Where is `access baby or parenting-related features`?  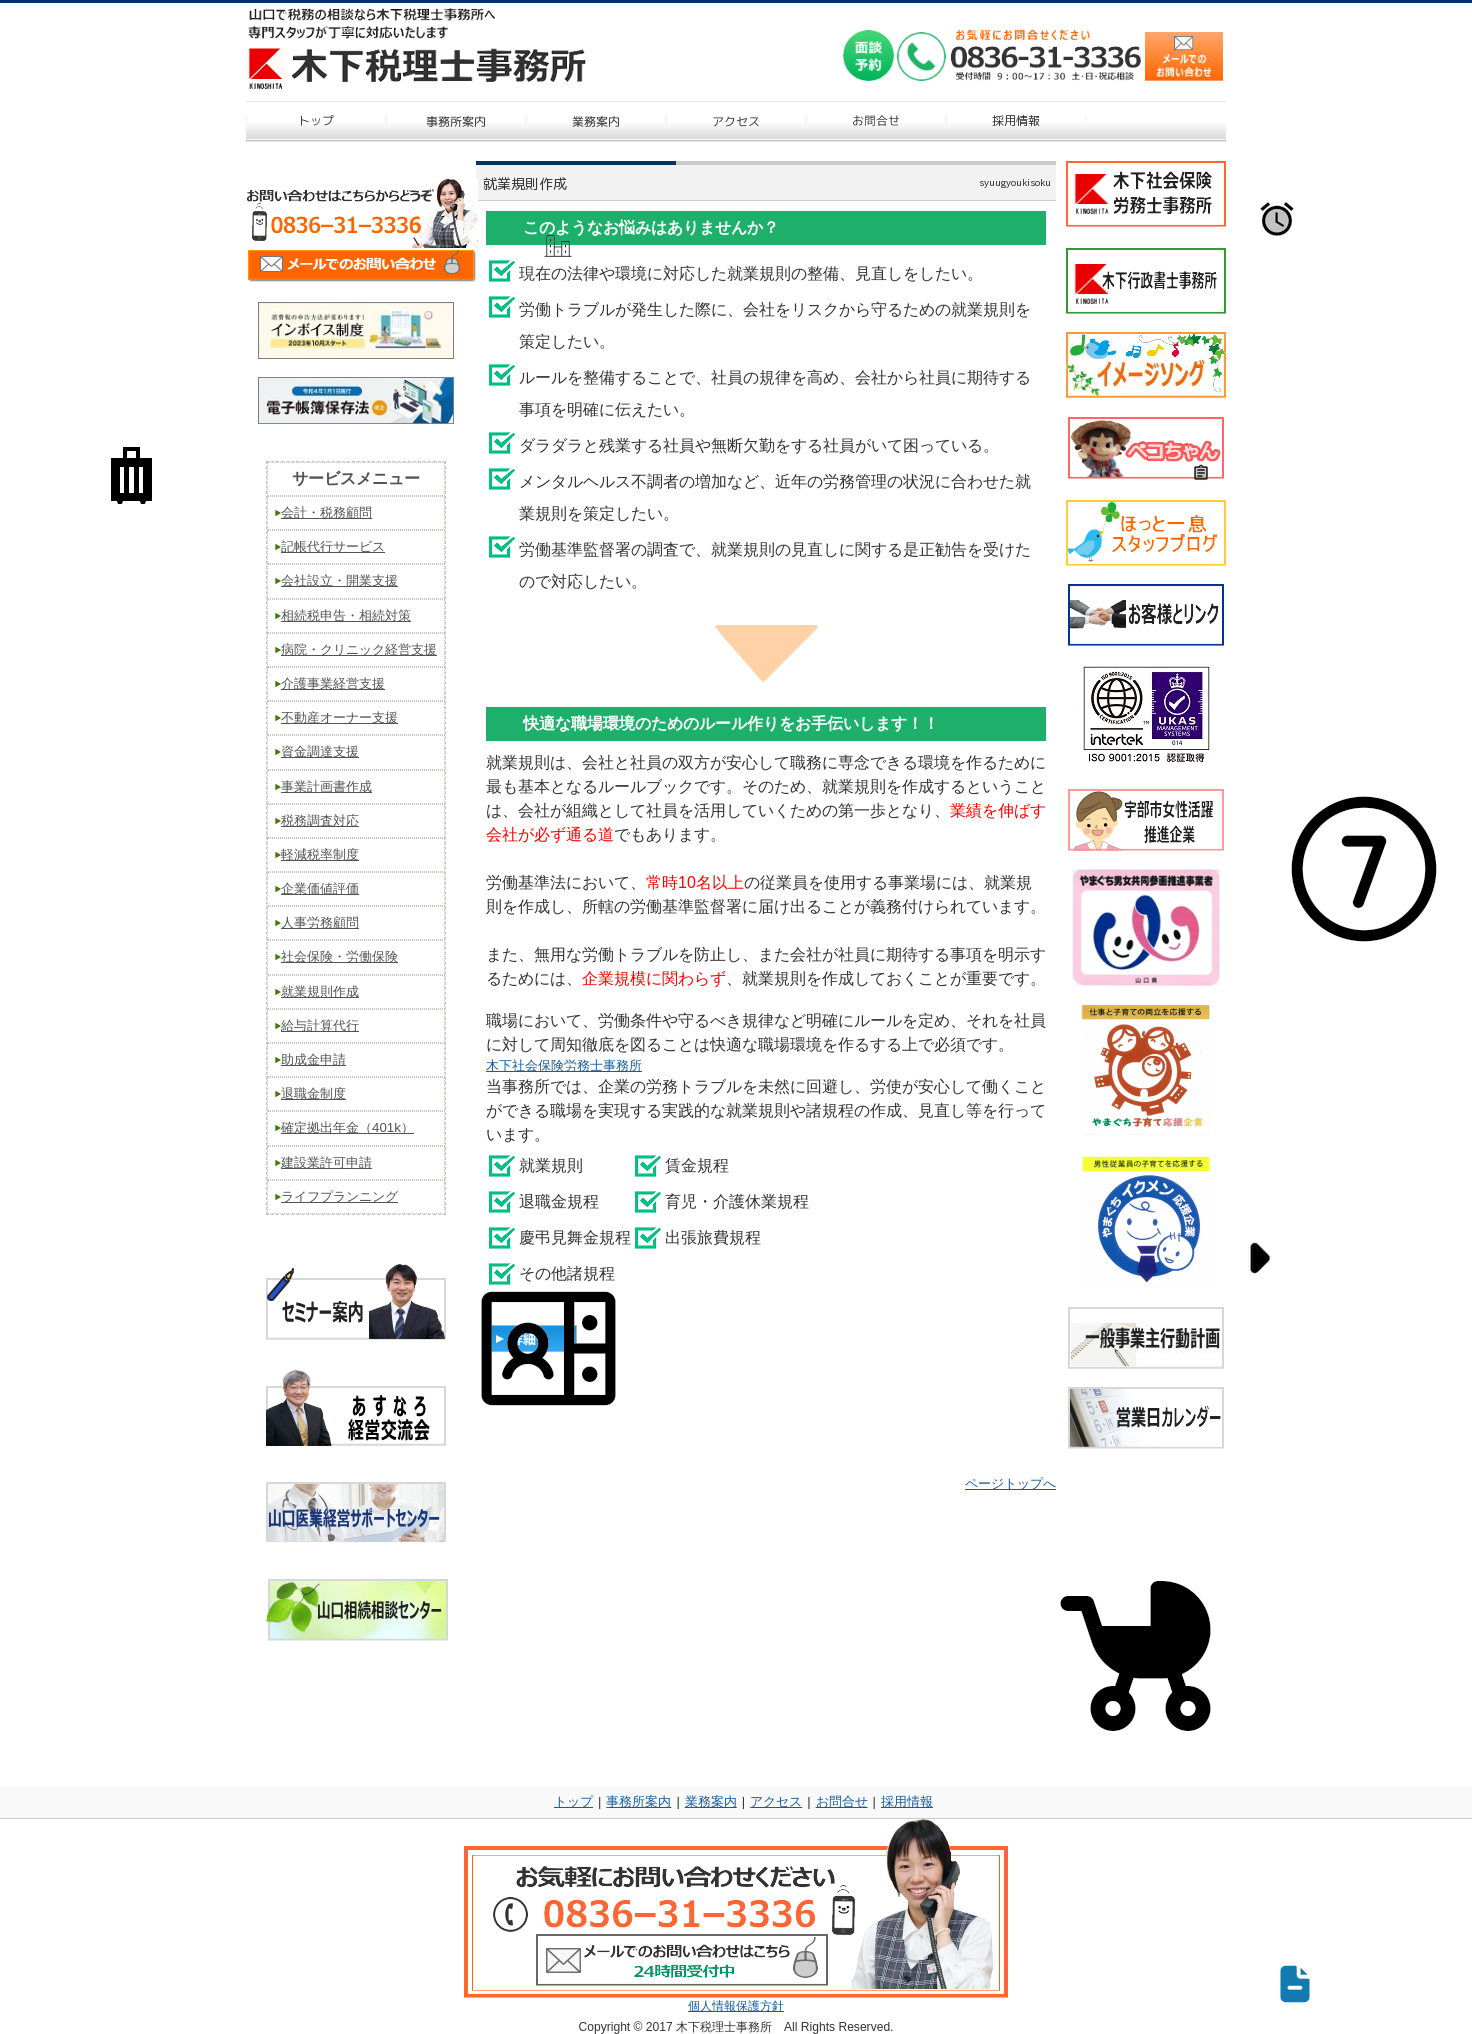
access baby or parenting-related features is located at coordinates (1143, 1656).